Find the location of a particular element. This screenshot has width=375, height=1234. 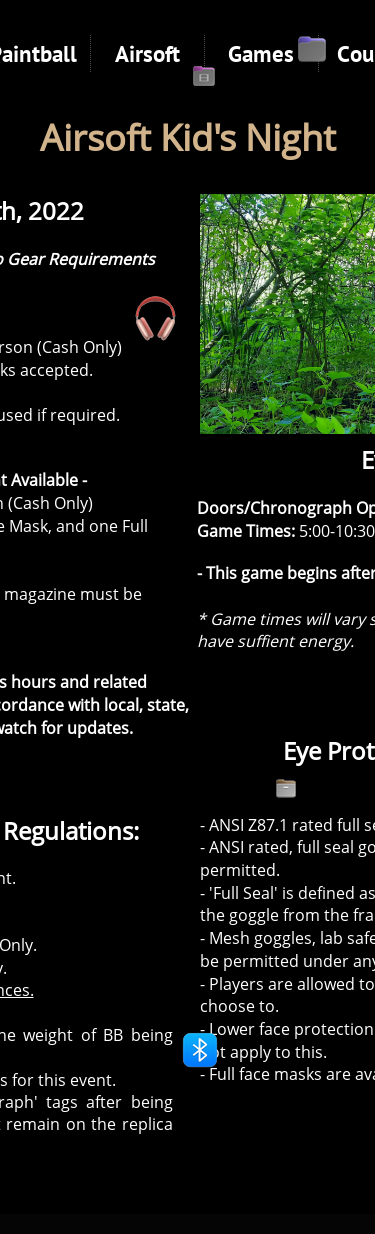

transfer files wirelessly via bluetooth is located at coordinates (200, 1050).